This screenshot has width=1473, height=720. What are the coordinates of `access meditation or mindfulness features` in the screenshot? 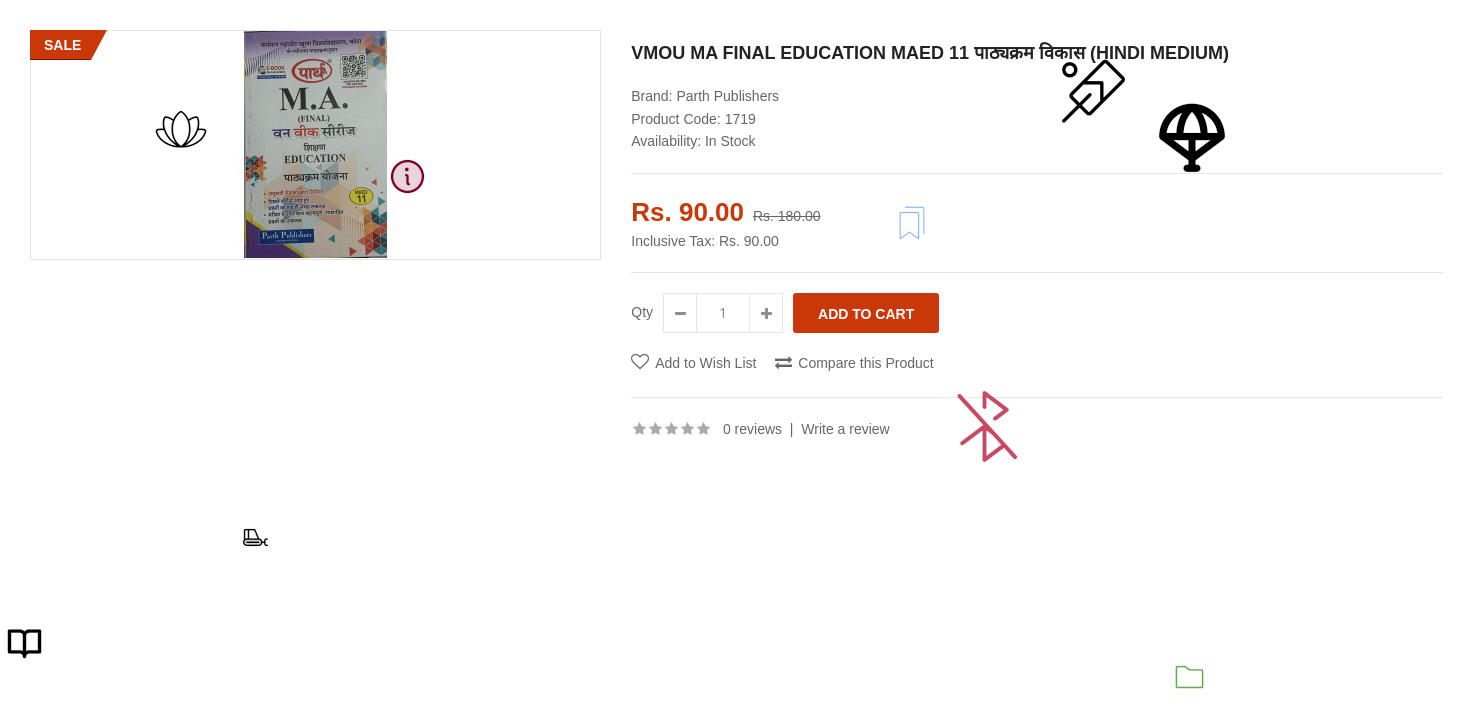 It's located at (181, 131).